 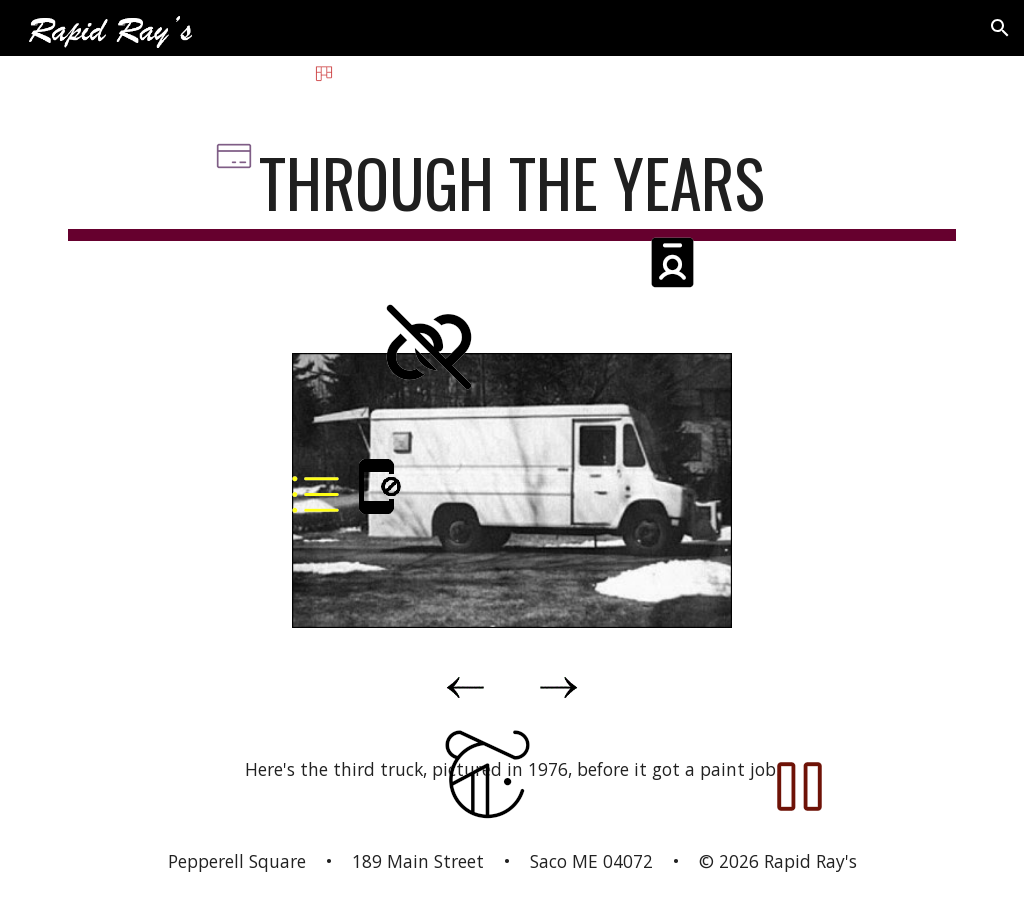 I want to click on open the New York Times app, so click(x=487, y=772).